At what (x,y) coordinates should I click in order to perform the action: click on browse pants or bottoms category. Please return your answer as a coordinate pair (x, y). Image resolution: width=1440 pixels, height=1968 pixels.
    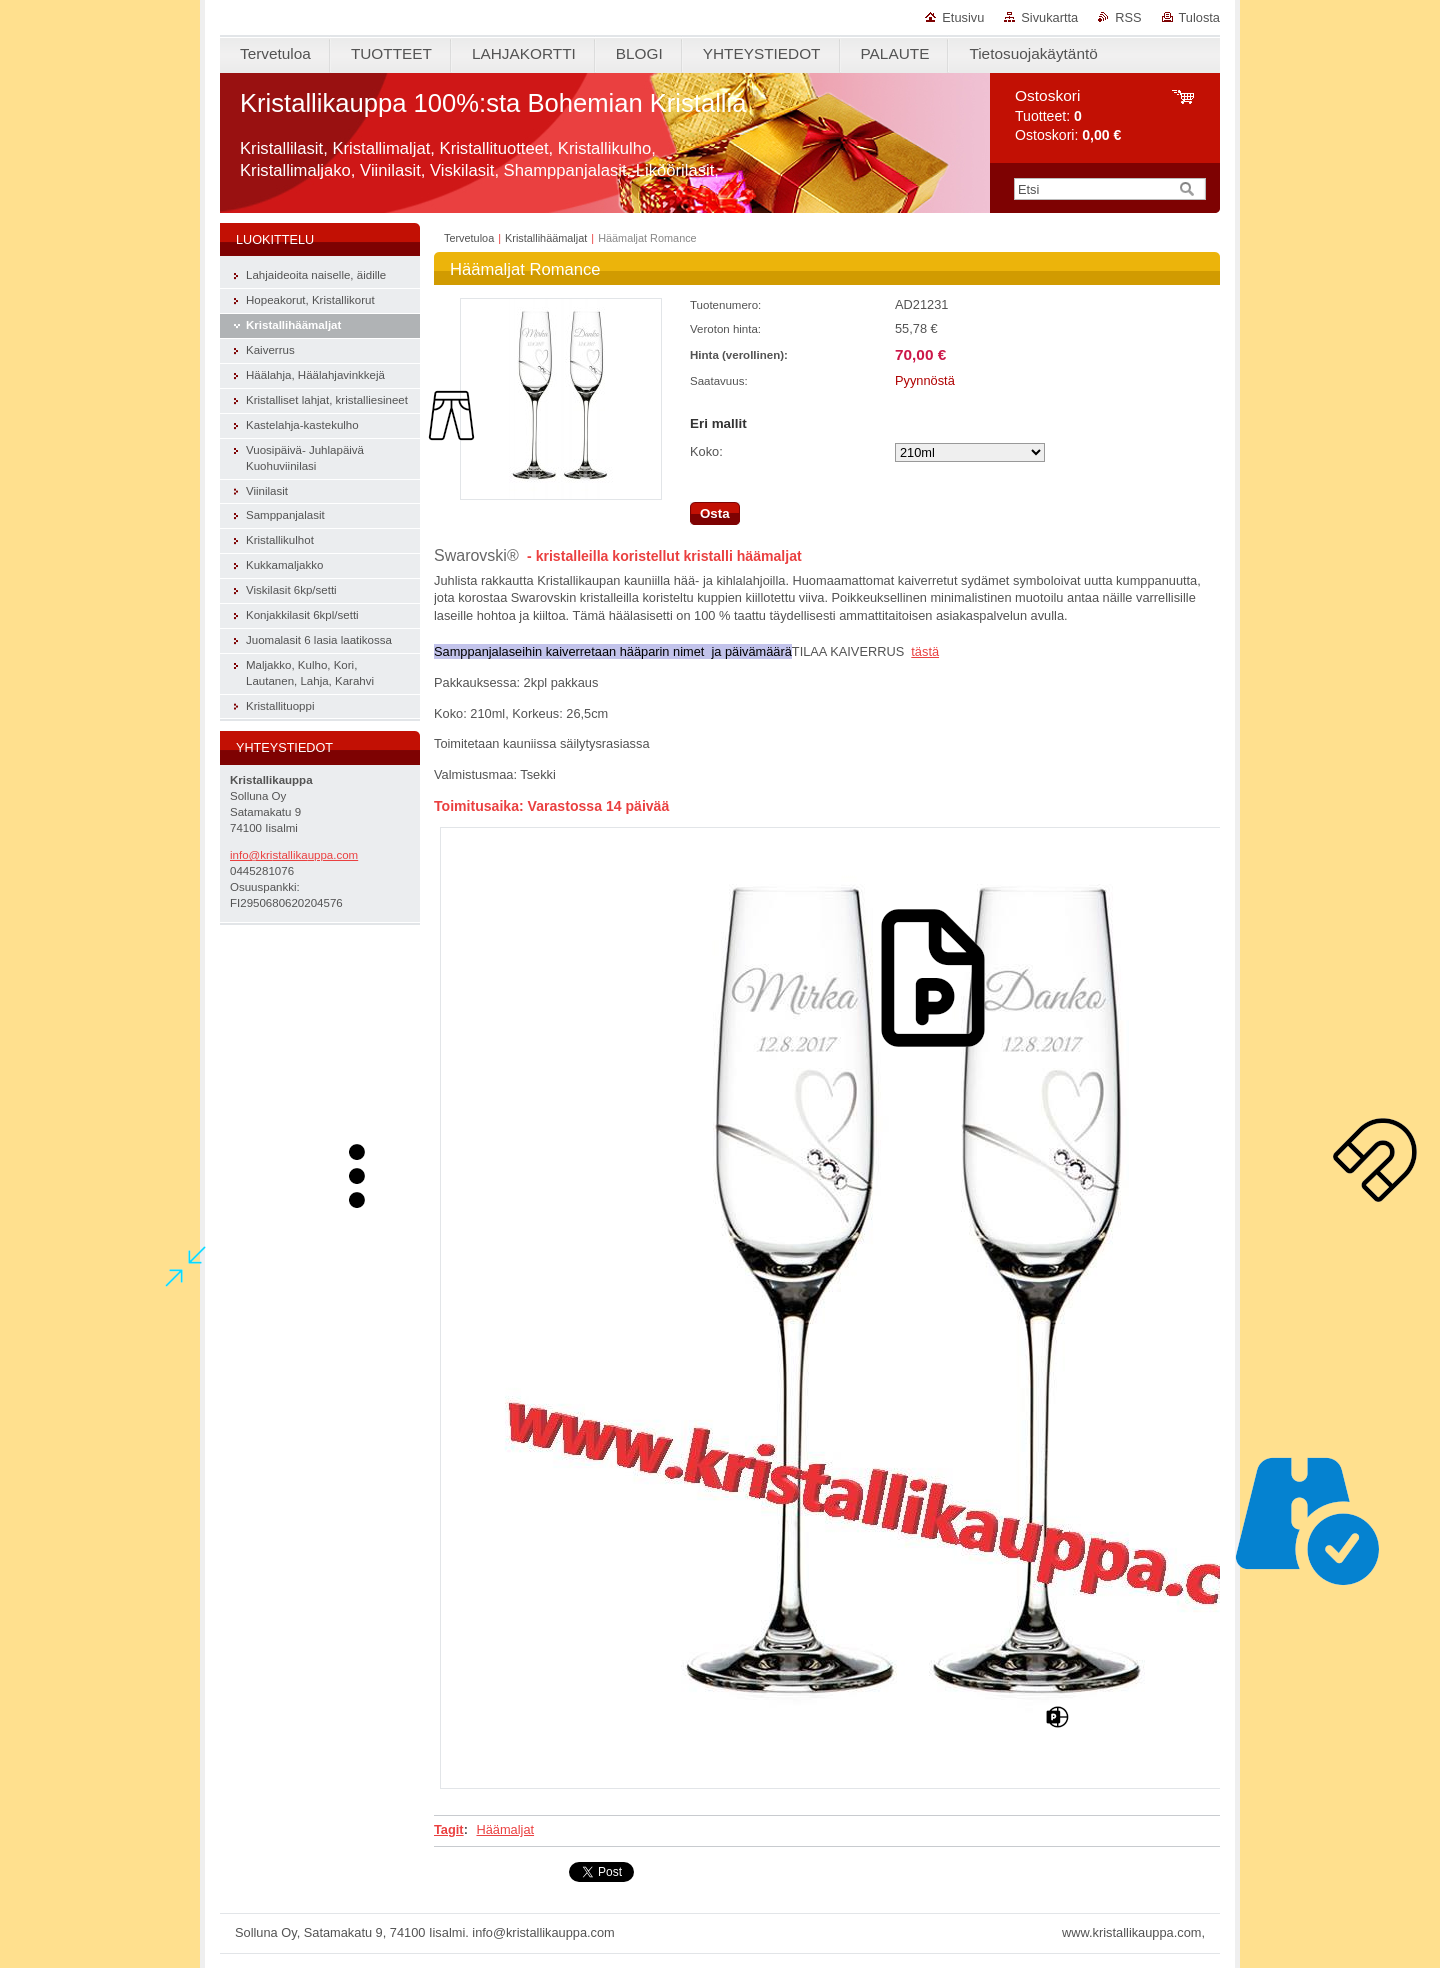
    Looking at the image, I should click on (451, 415).